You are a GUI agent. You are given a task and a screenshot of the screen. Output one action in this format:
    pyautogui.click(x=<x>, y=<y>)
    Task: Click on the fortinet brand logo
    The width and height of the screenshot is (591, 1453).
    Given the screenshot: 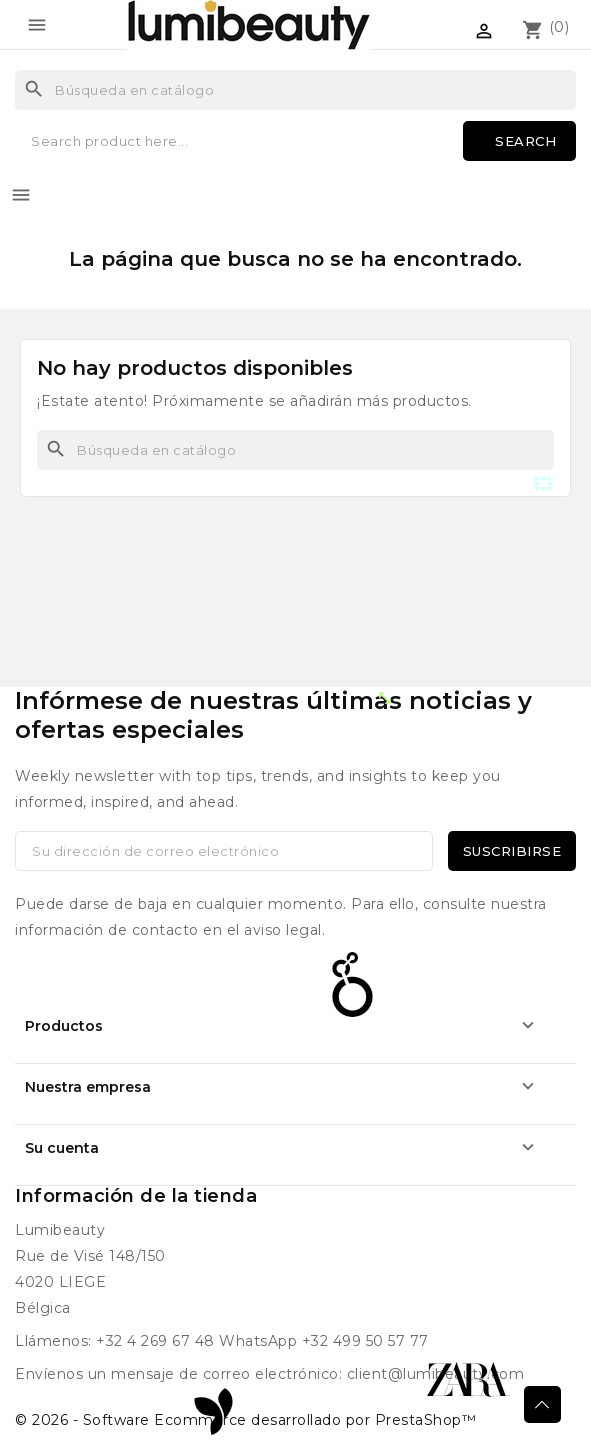 What is the action you would take?
    pyautogui.click(x=543, y=483)
    